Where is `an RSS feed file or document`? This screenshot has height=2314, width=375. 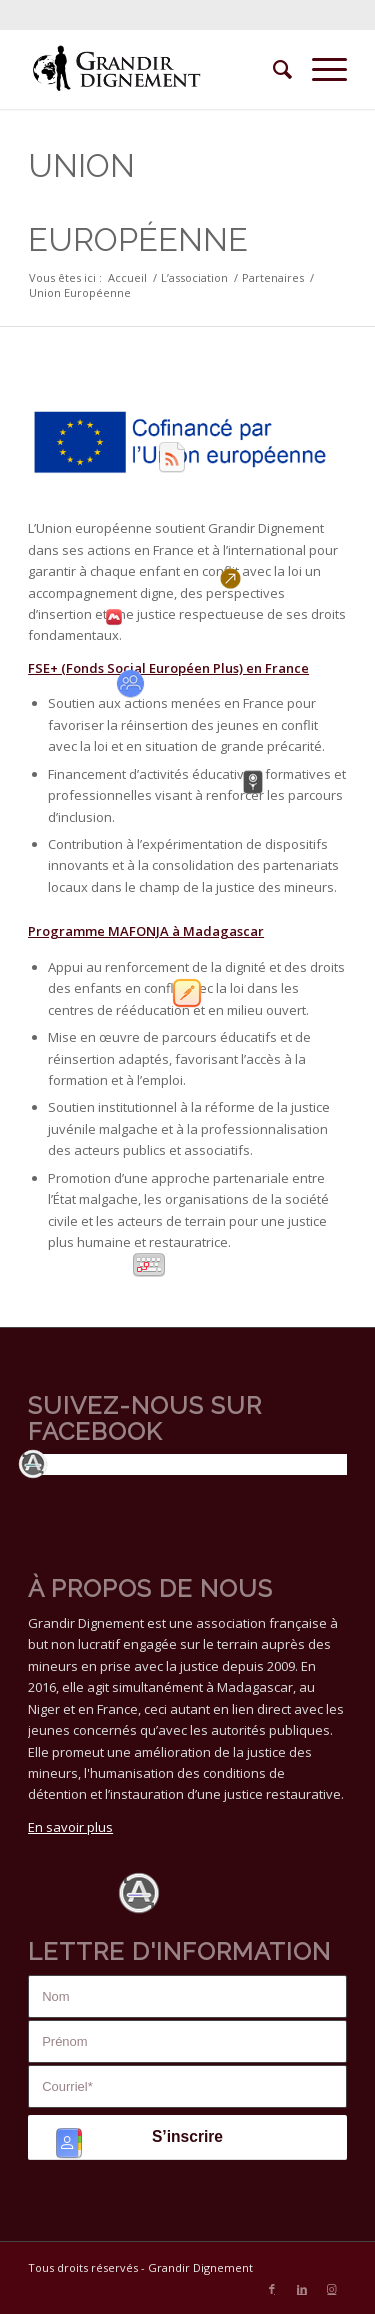
an RSS feed file or document is located at coordinates (172, 457).